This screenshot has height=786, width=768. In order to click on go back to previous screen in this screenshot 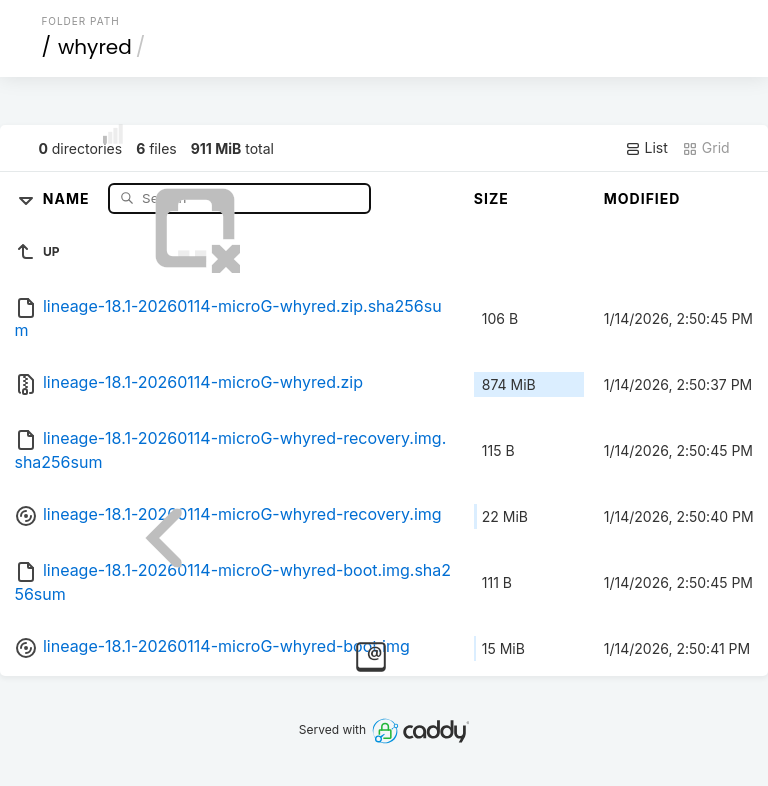, I will do `click(162, 538)`.